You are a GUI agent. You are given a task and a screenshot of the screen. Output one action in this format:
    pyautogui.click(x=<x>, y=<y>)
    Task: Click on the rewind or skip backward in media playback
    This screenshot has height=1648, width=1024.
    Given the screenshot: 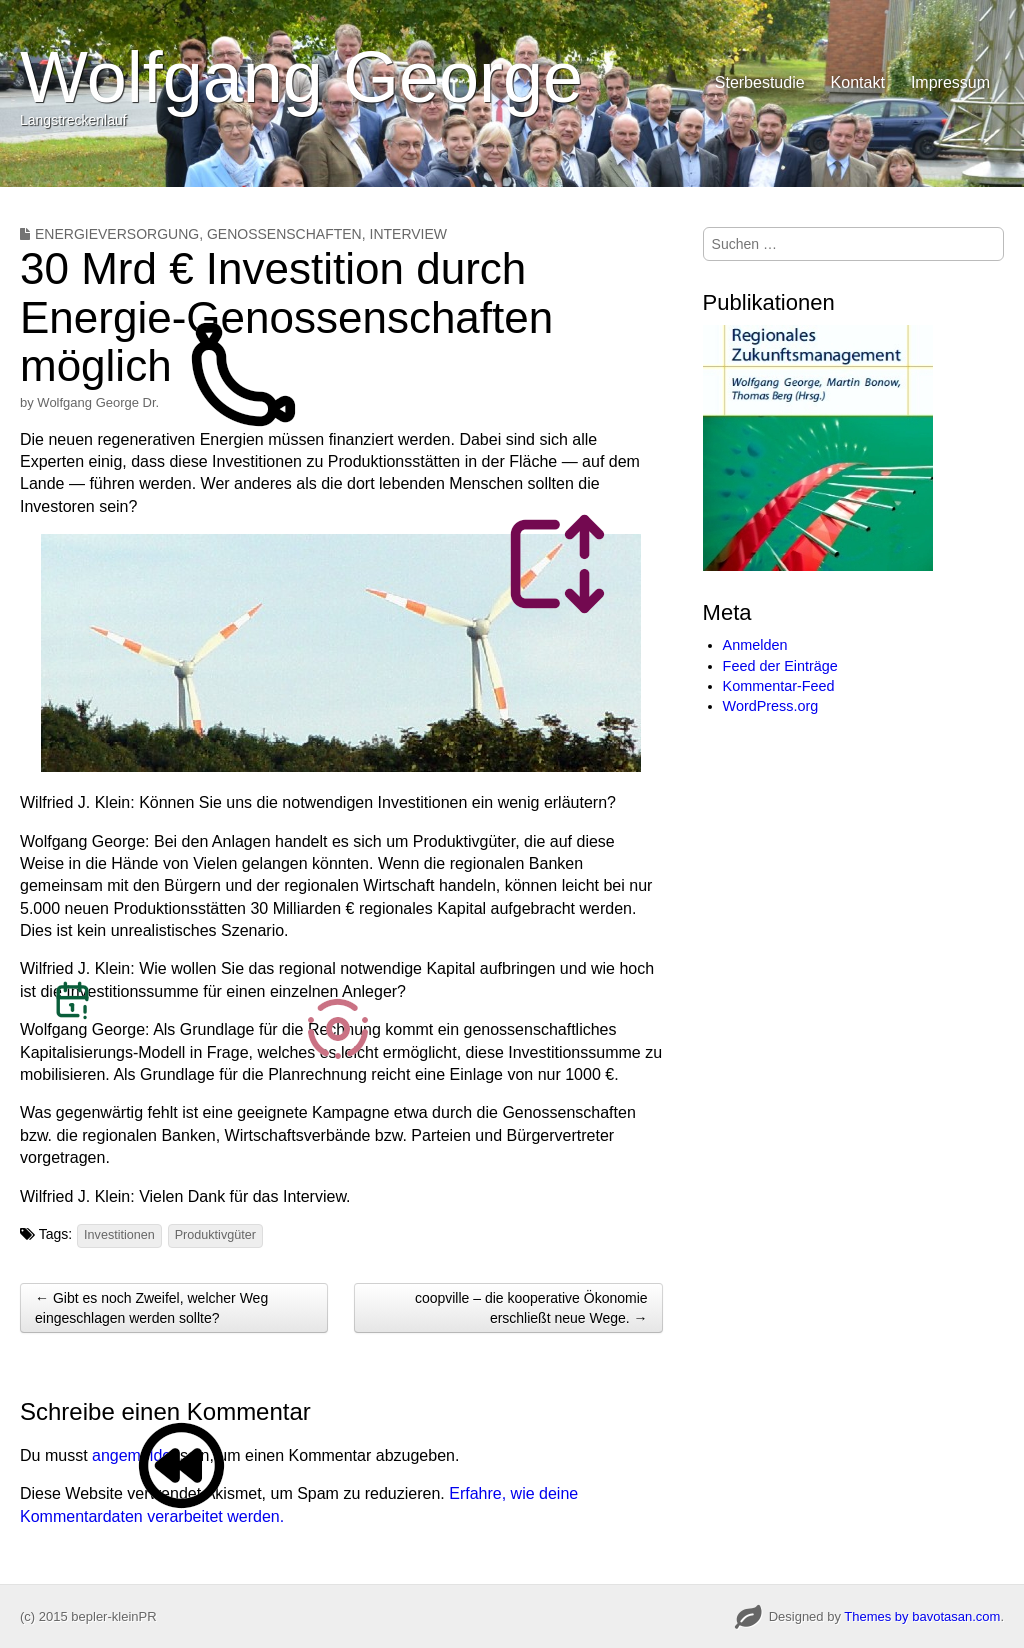 What is the action you would take?
    pyautogui.click(x=181, y=1465)
    